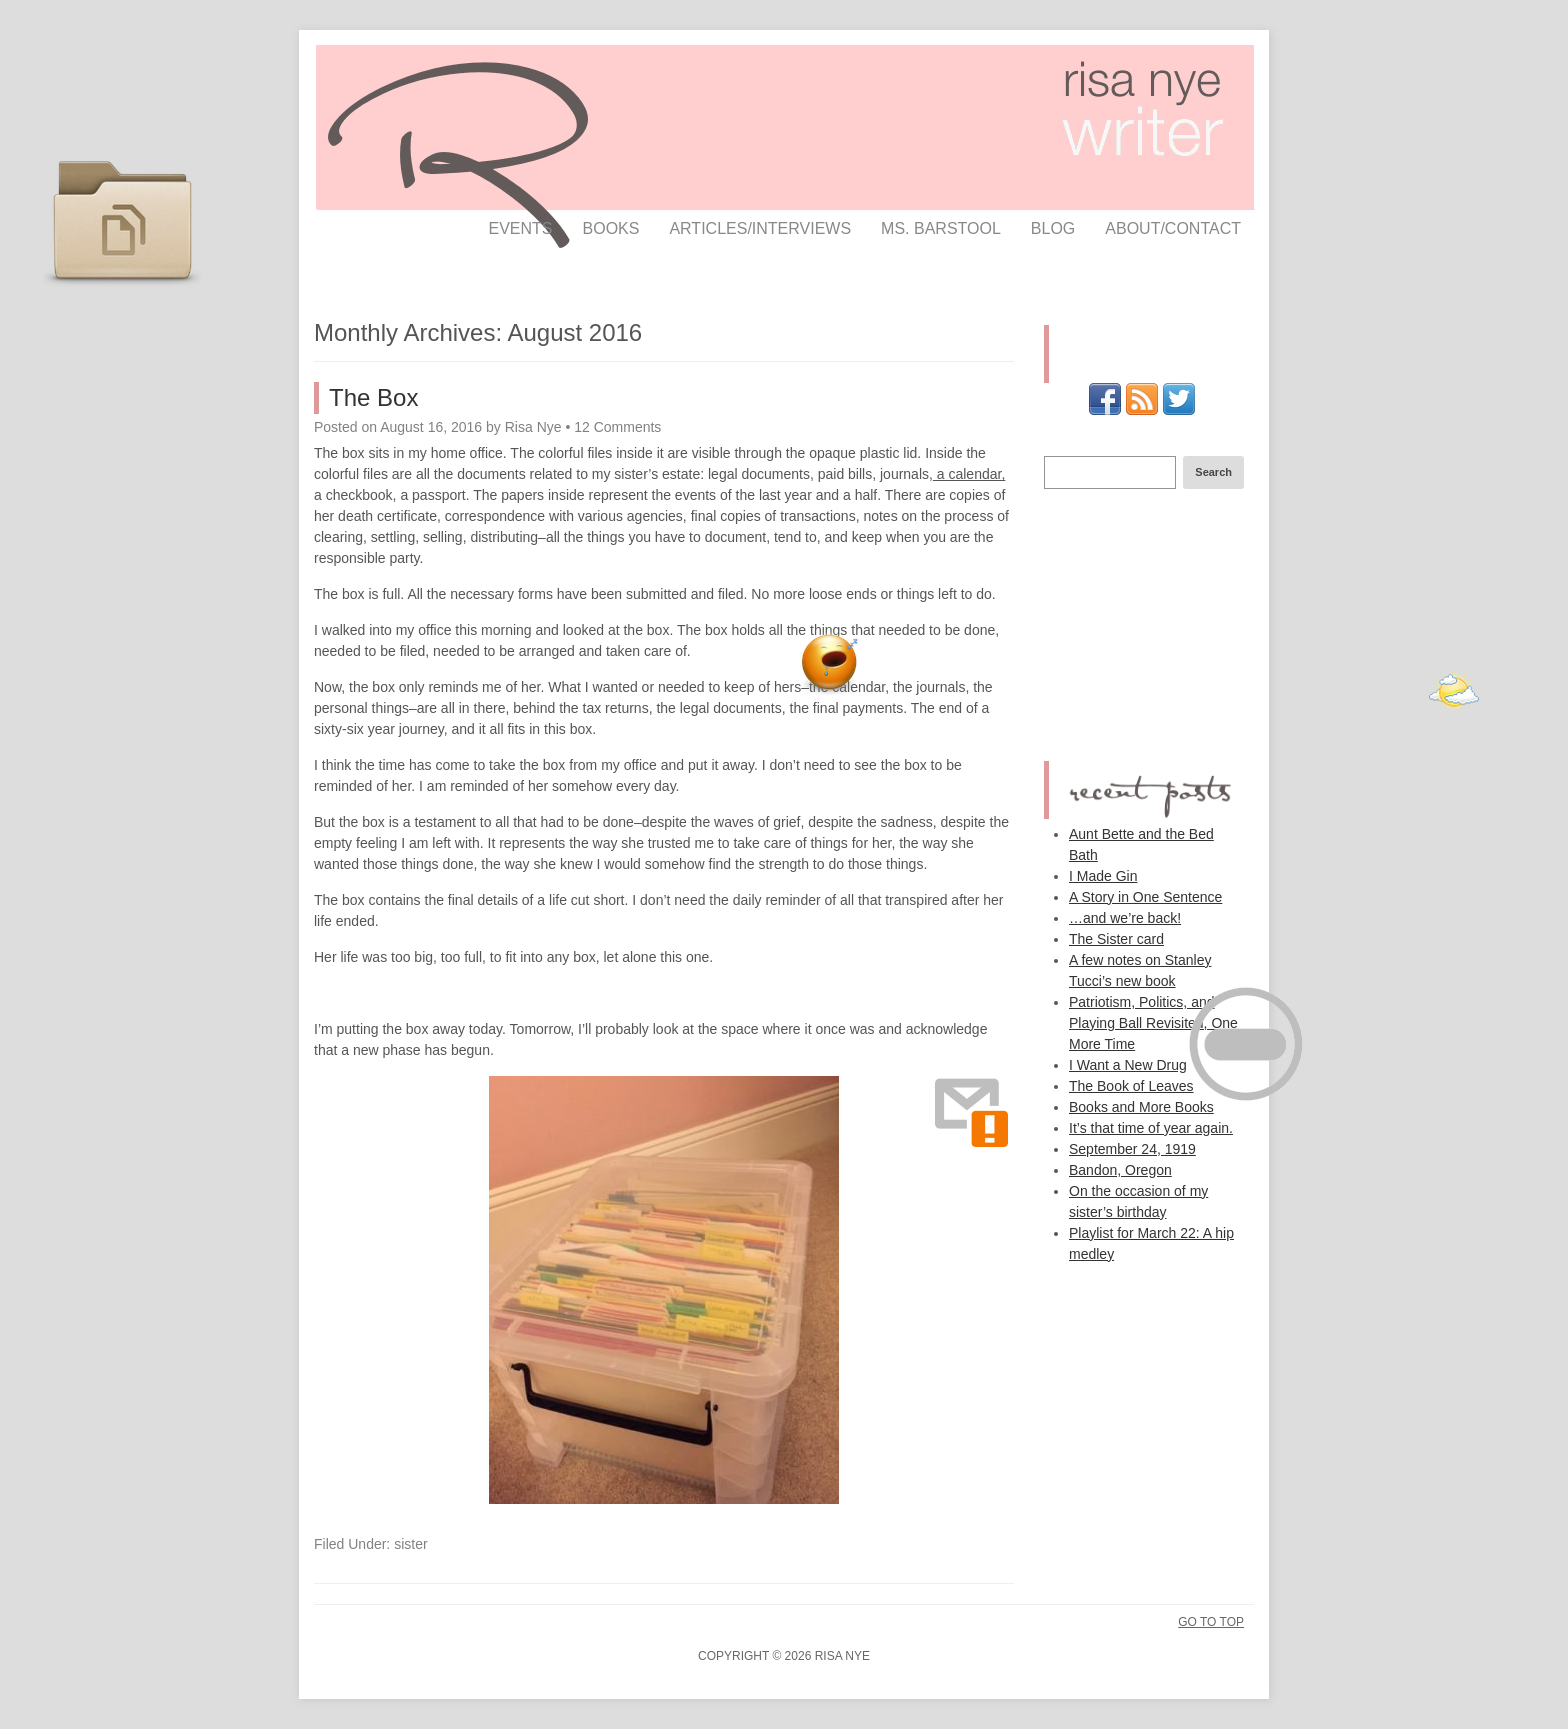  I want to click on indicates a partially selected or indeterminate radio button state, so click(1246, 1044).